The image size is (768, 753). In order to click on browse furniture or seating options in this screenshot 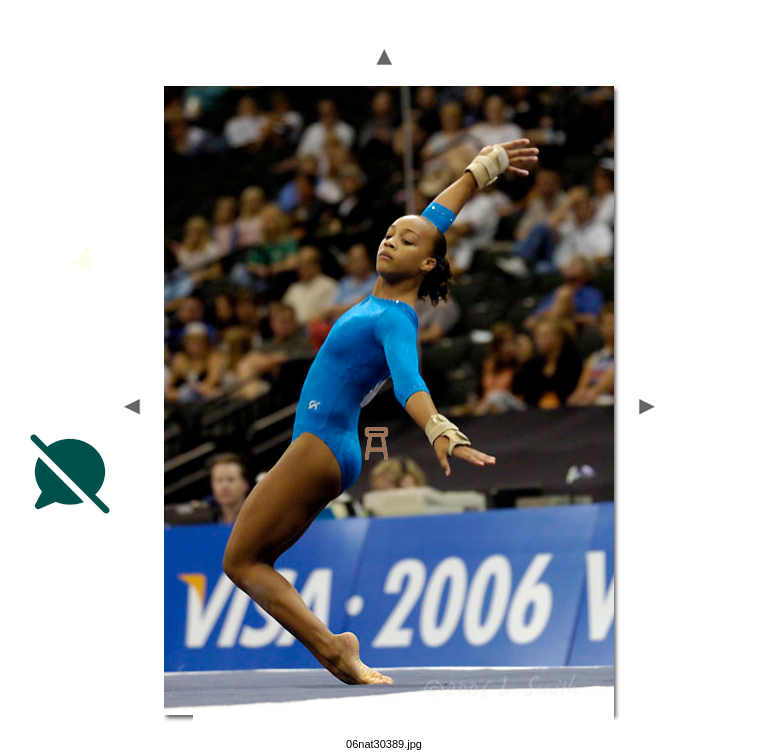, I will do `click(376, 443)`.